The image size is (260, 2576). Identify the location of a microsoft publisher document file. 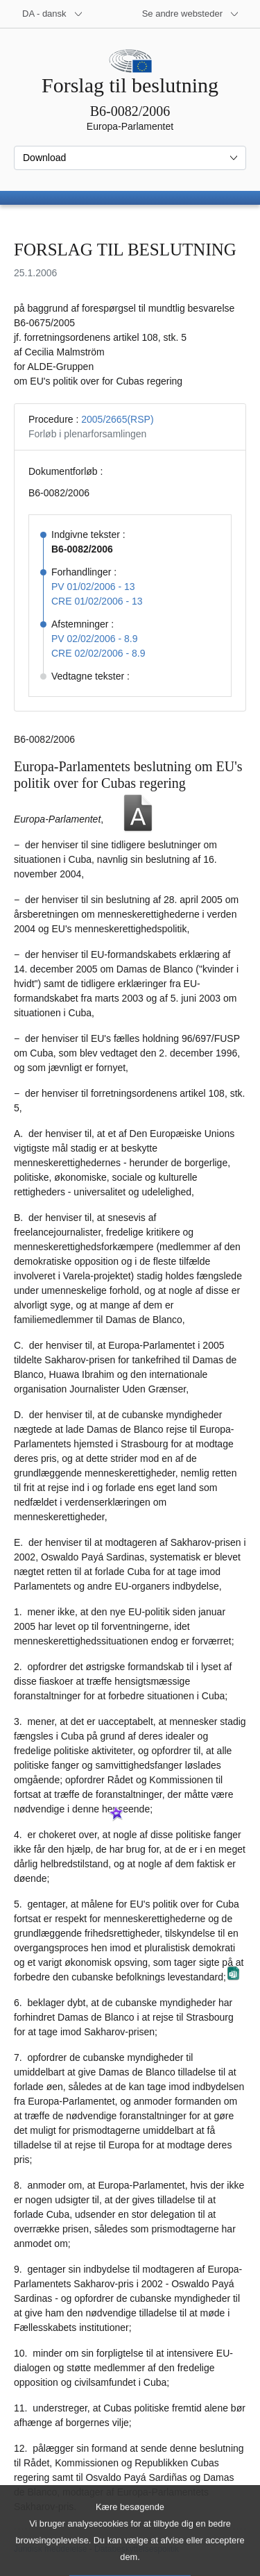
(233, 1973).